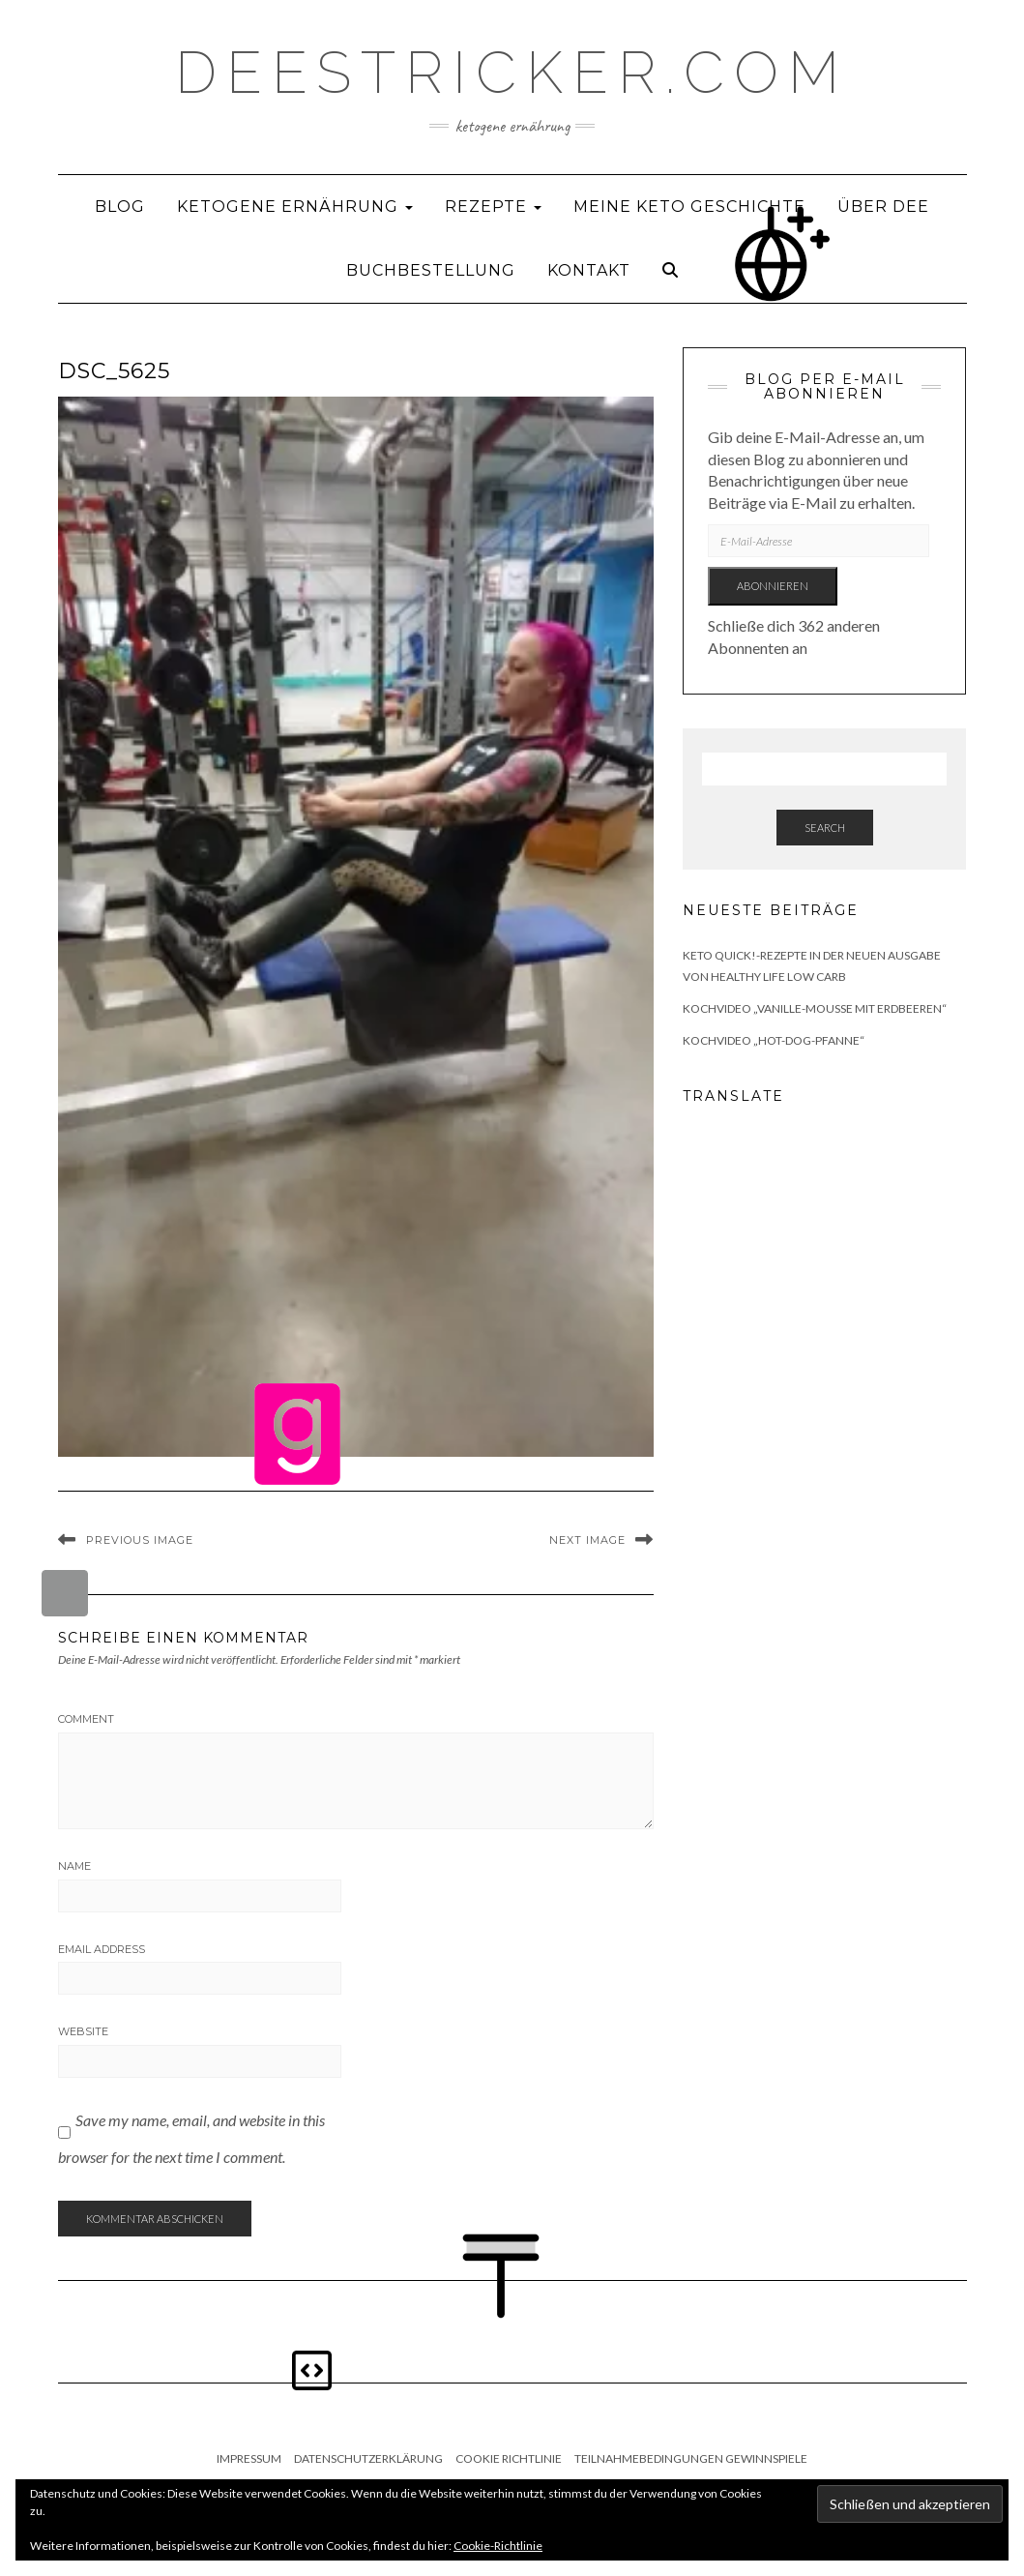 The image size is (1024, 2576). What do you see at coordinates (297, 1434) in the screenshot?
I see `open Goodreads app` at bounding box center [297, 1434].